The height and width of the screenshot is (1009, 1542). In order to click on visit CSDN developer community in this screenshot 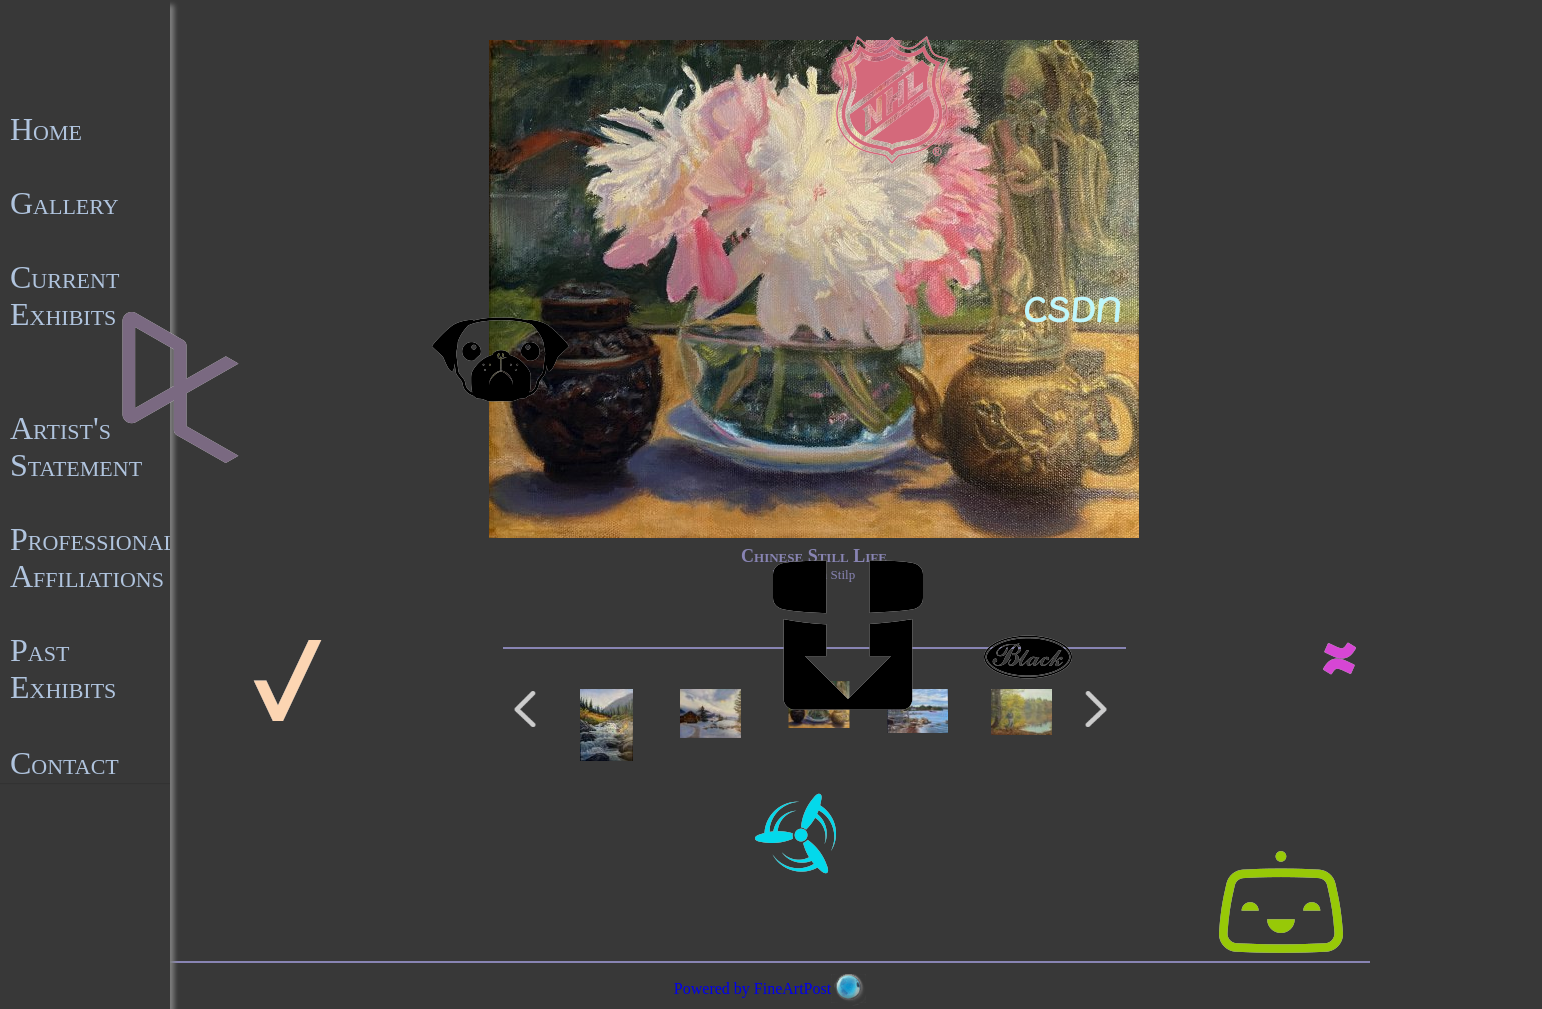, I will do `click(1072, 309)`.